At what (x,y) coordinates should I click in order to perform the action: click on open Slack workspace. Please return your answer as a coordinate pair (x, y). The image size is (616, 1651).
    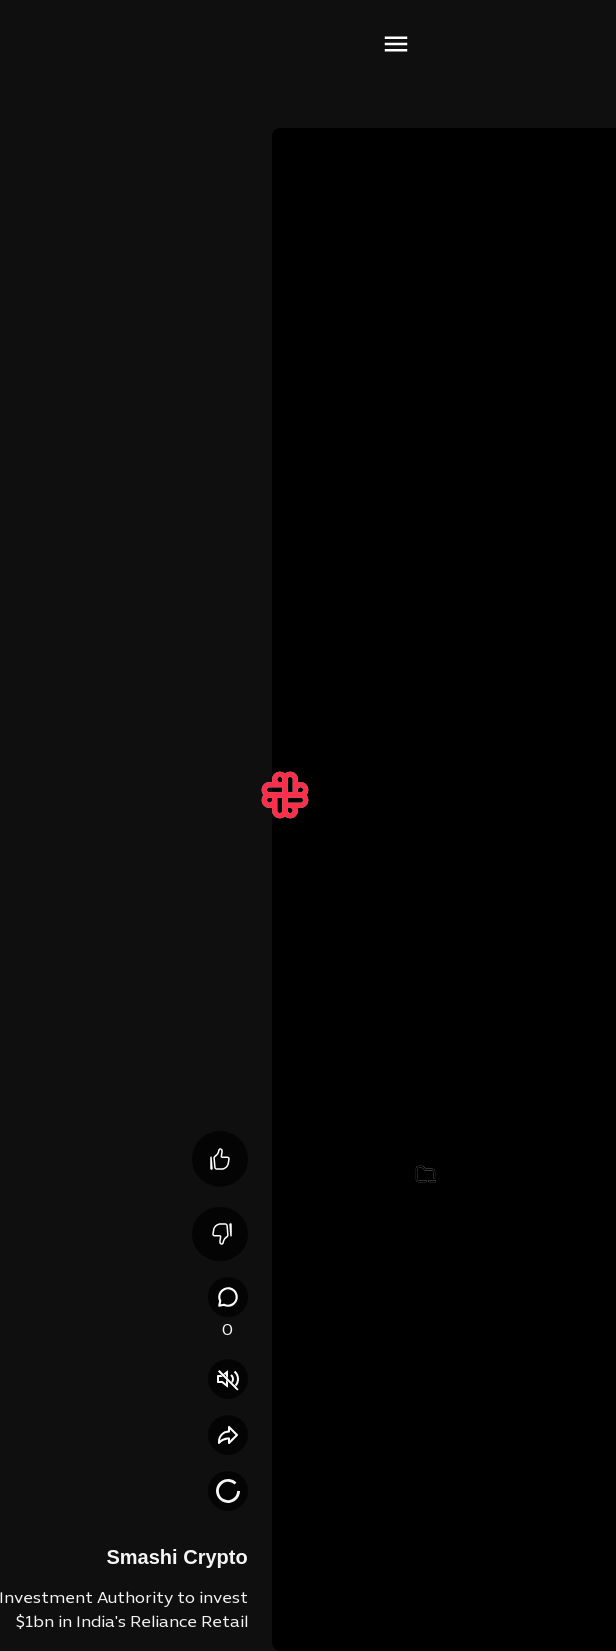
    Looking at the image, I should click on (285, 795).